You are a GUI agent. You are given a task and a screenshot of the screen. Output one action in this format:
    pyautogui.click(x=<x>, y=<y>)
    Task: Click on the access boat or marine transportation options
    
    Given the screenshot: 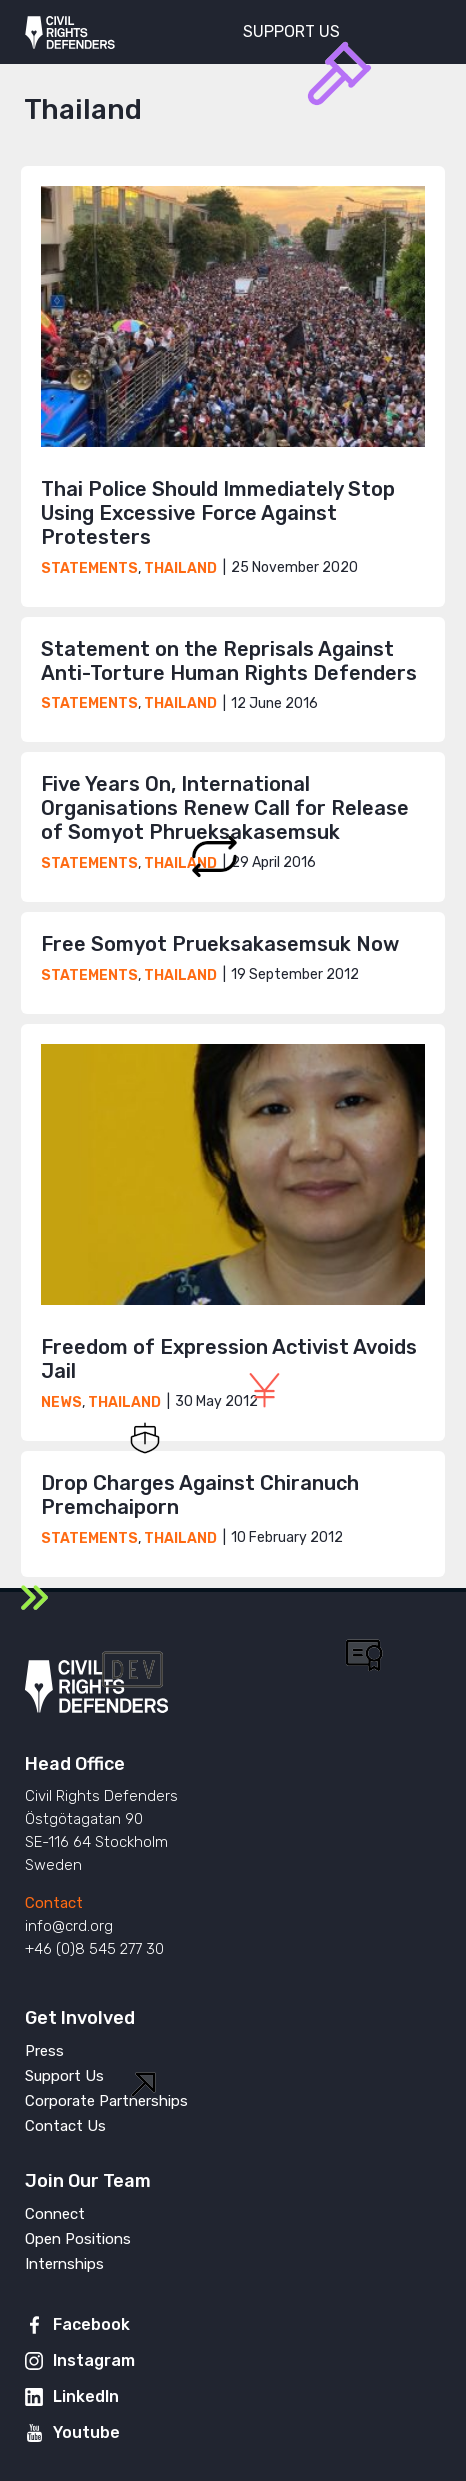 What is the action you would take?
    pyautogui.click(x=145, y=1438)
    